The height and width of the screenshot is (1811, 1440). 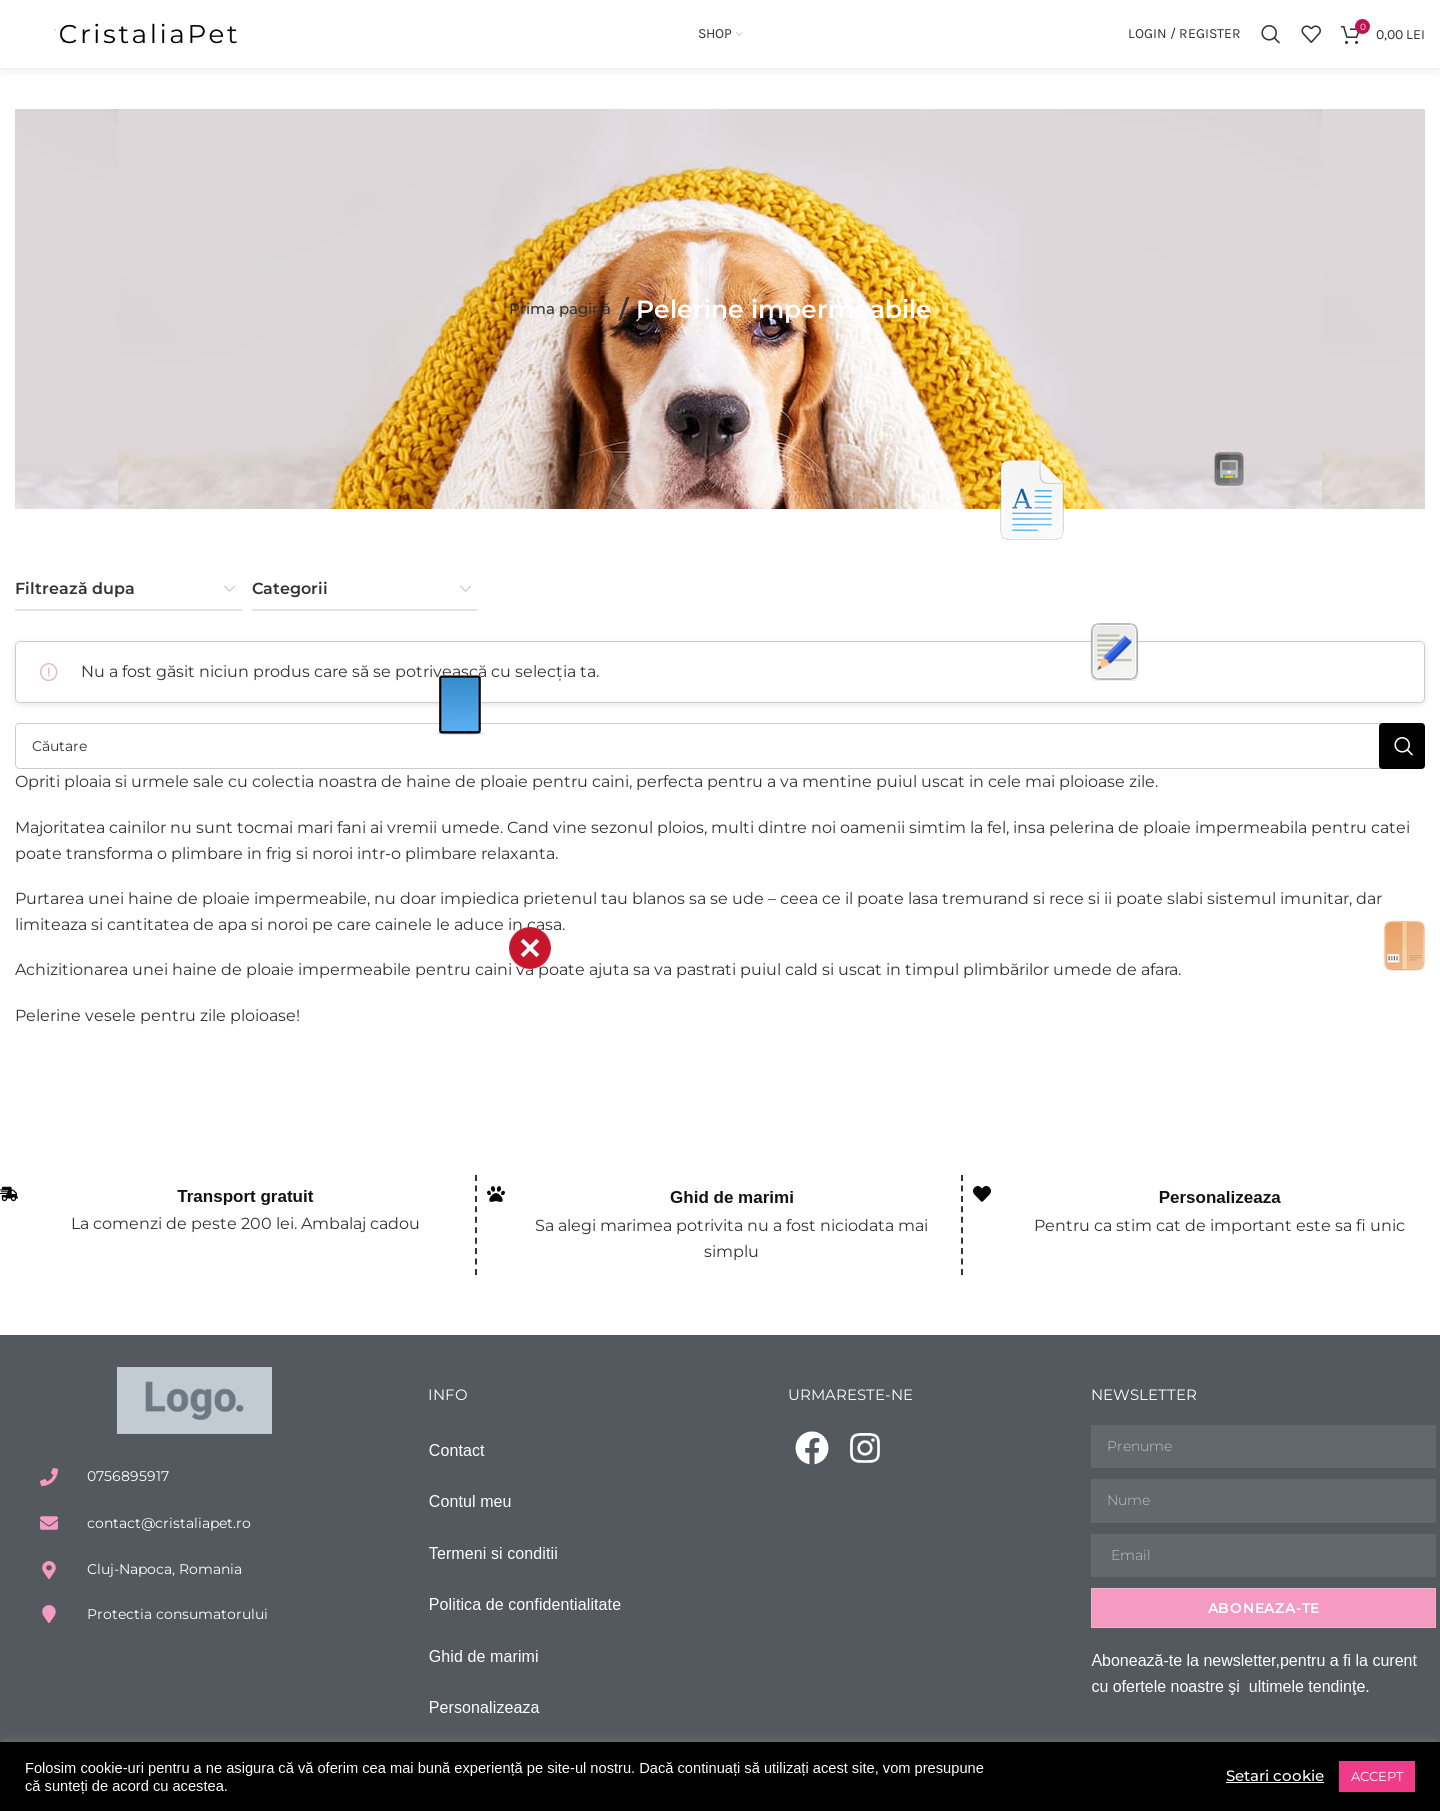 I want to click on stop or cancel a running process, so click(x=530, y=948).